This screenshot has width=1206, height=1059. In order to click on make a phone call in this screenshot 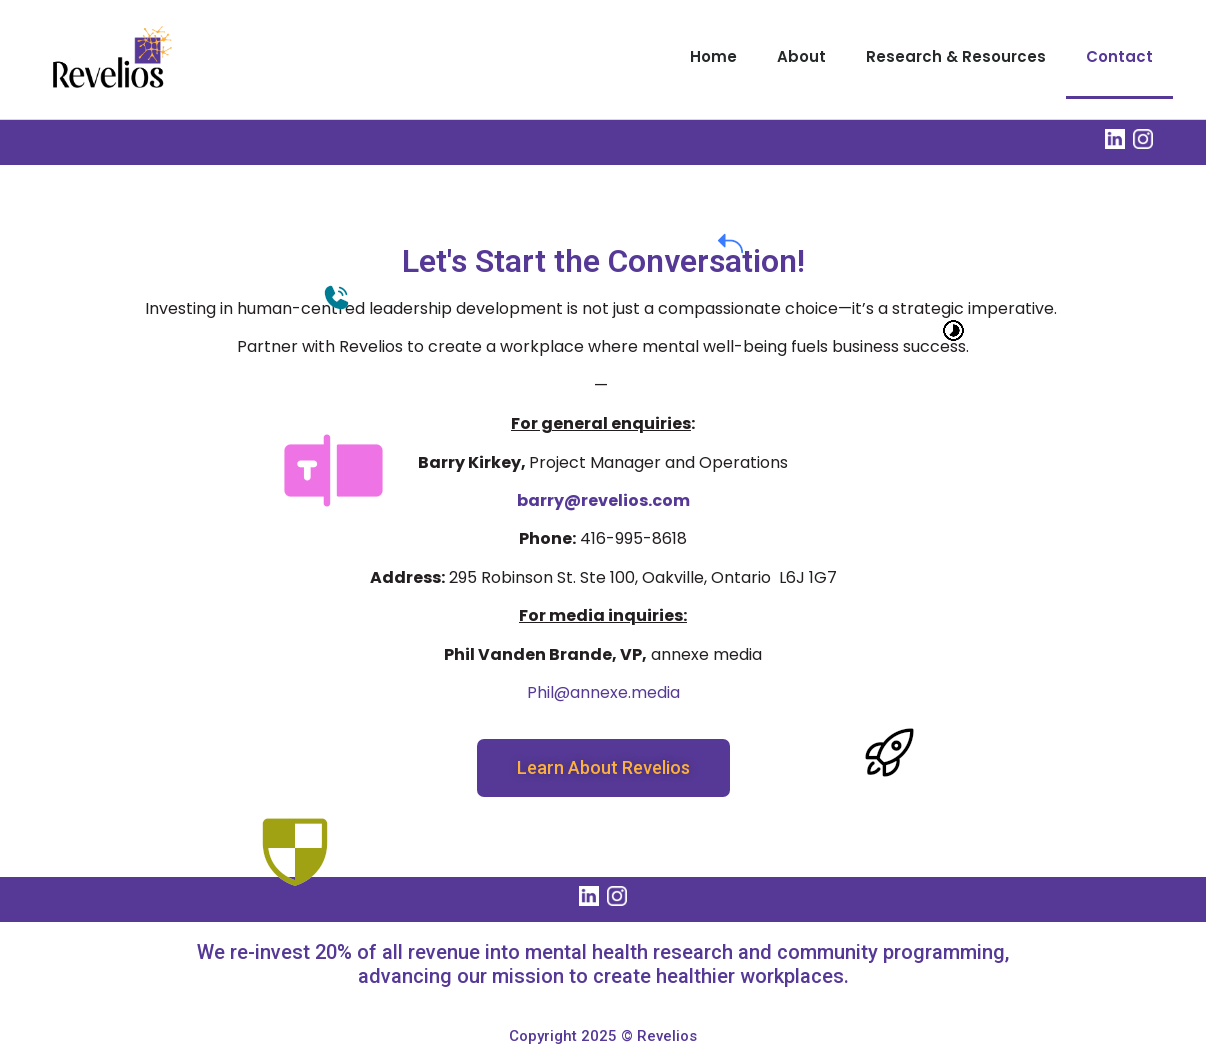, I will do `click(337, 297)`.